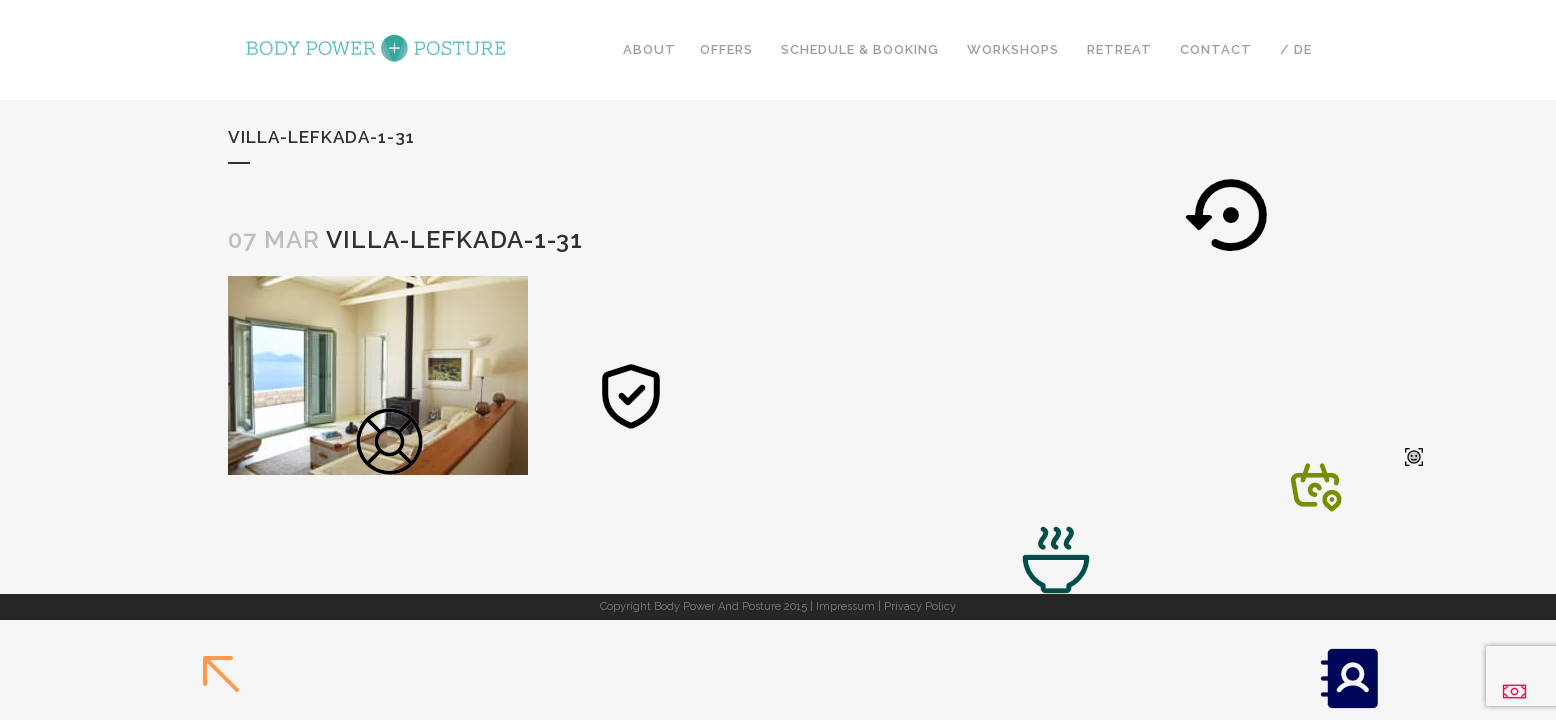 The width and height of the screenshot is (1556, 720). I want to click on restore settings to a previous backup, so click(1231, 215).